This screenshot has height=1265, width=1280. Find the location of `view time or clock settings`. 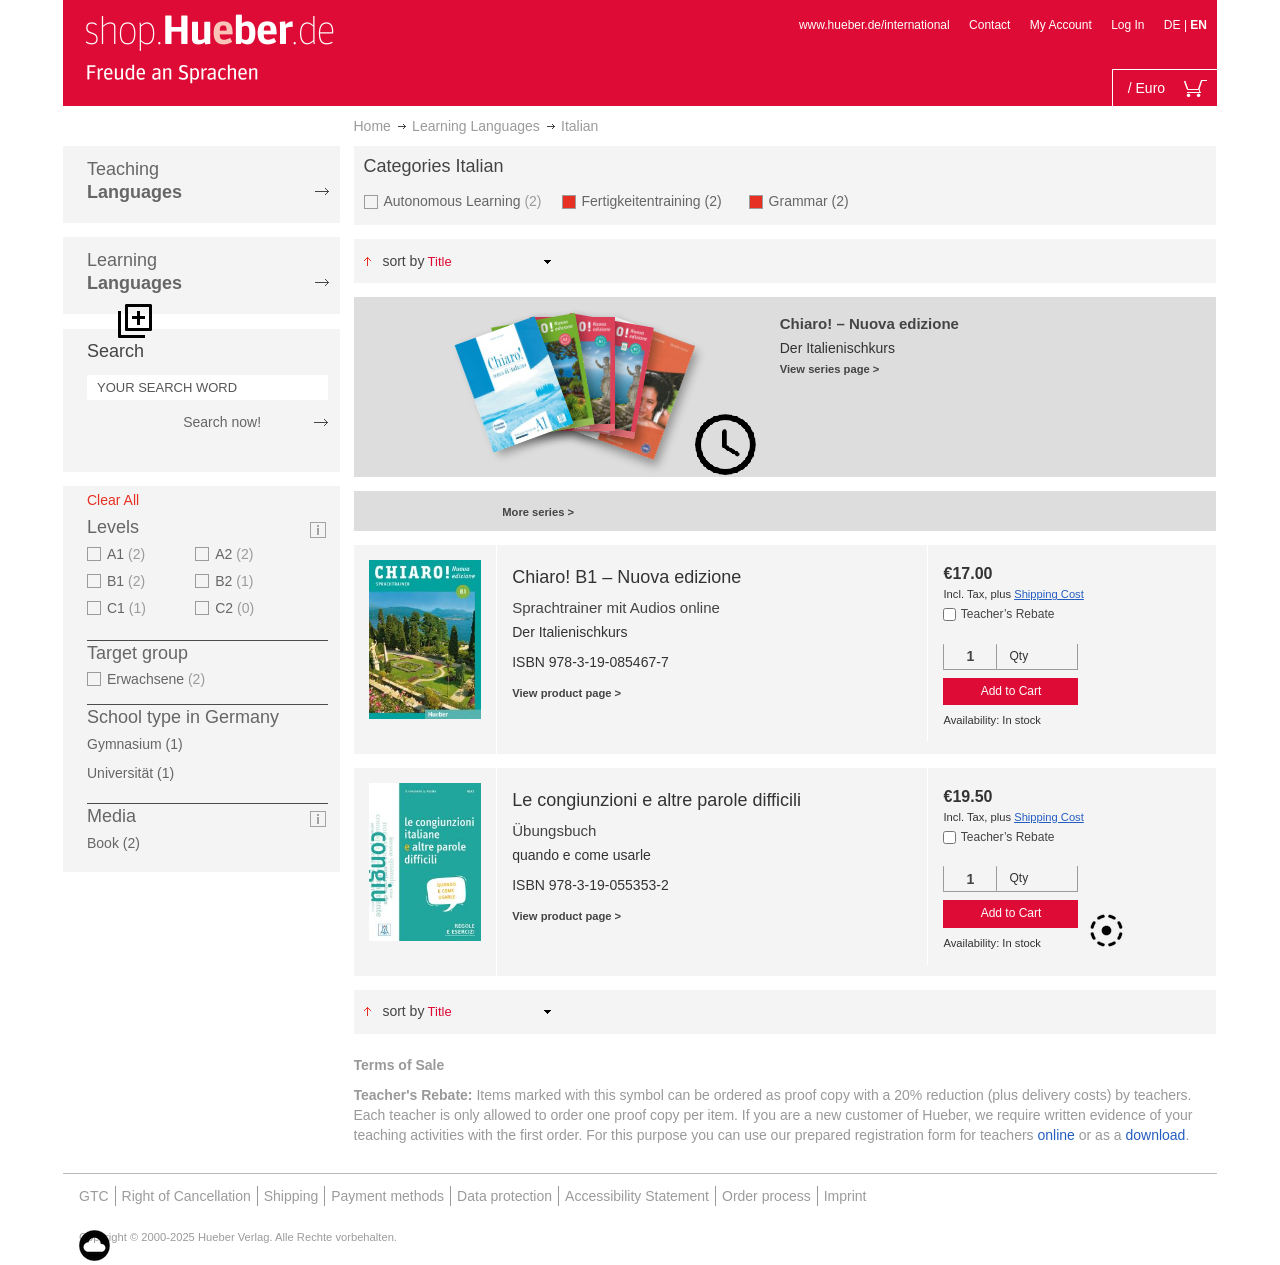

view time or clock settings is located at coordinates (725, 444).